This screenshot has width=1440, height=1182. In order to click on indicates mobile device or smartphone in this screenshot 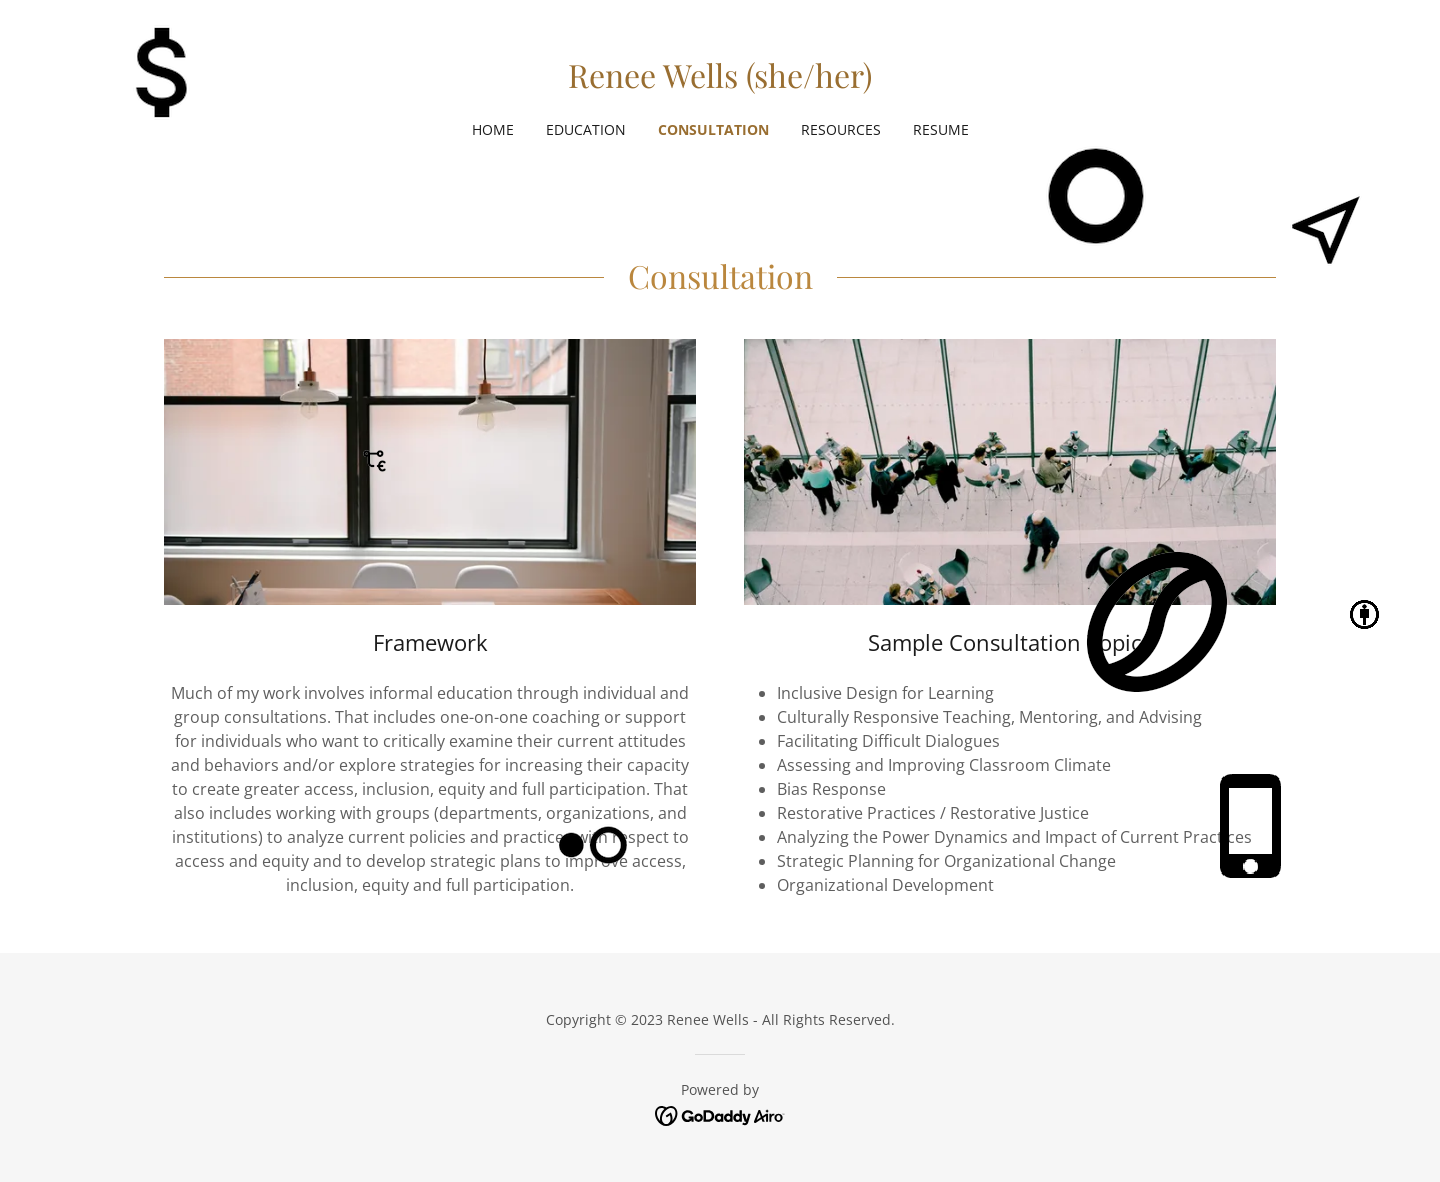, I will do `click(1253, 826)`.